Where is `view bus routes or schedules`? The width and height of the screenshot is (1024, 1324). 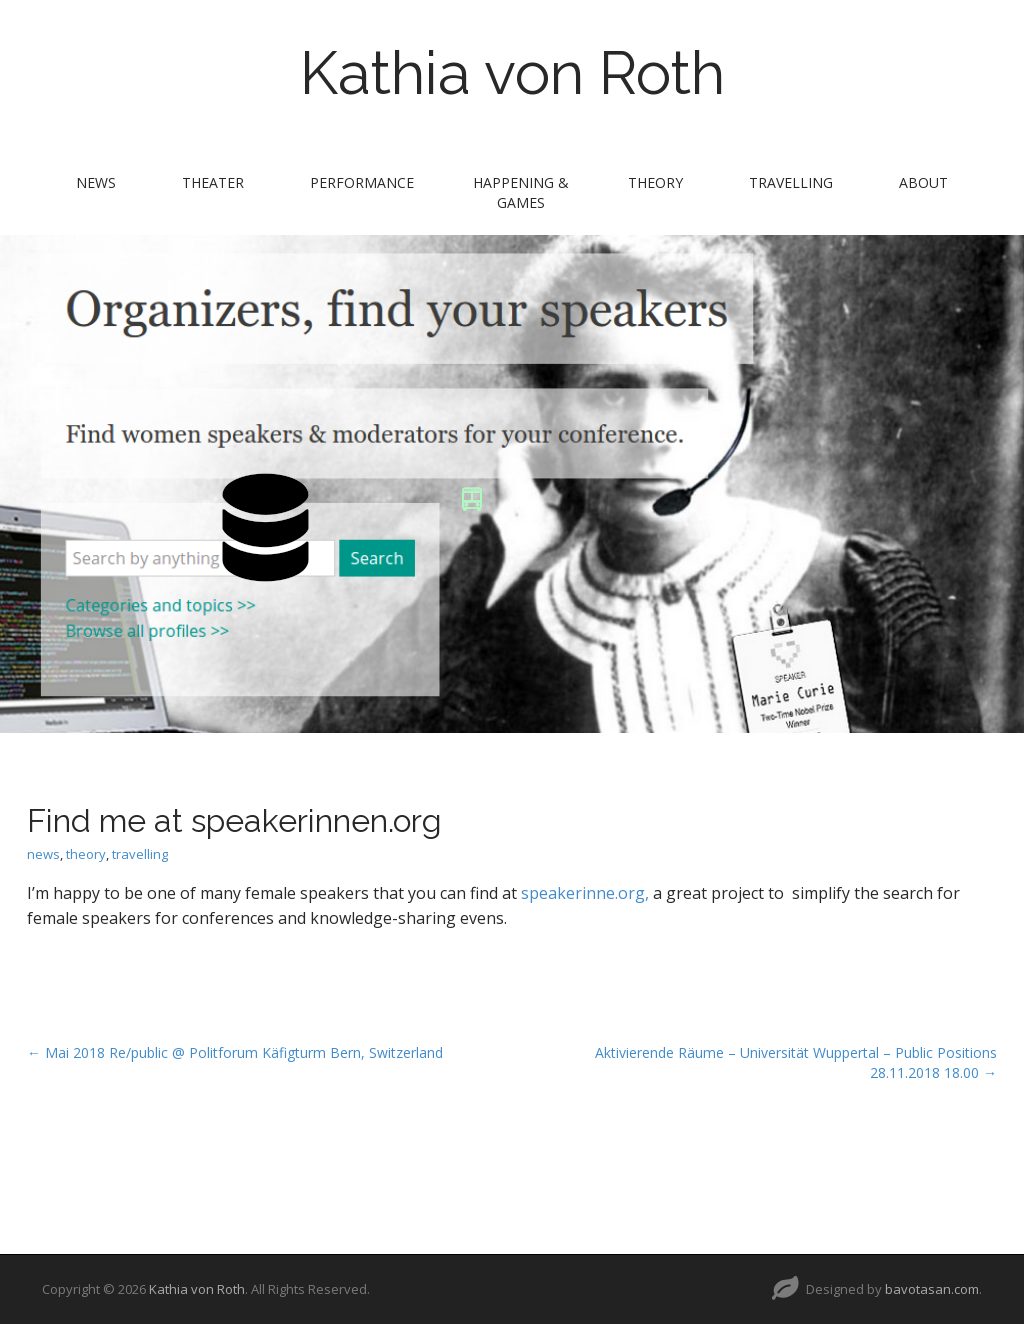 view bus routes or schedules is located at coordinates (472, 499).